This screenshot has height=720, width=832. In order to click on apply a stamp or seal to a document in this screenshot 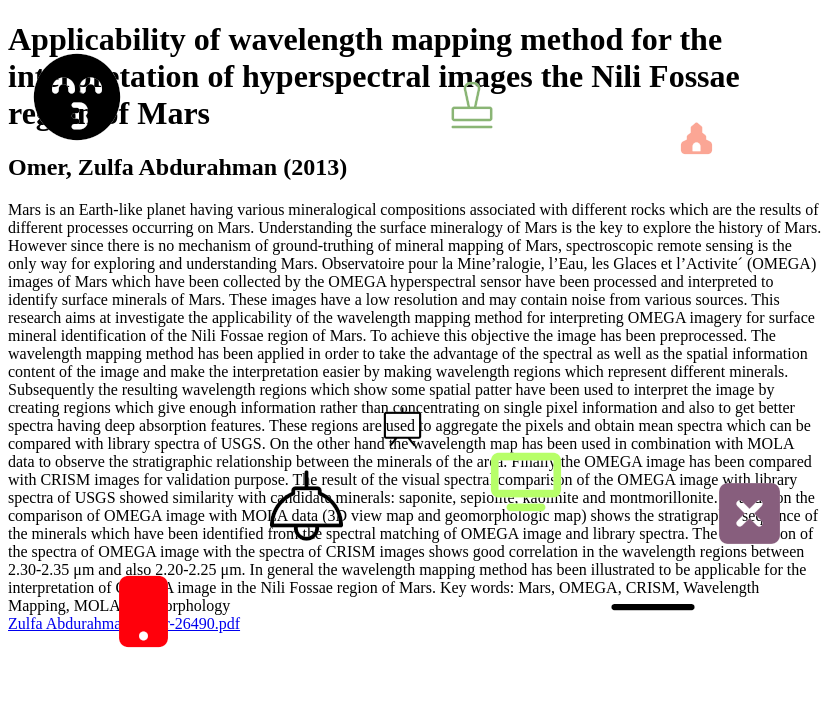, I will do `click(472, 106)`.